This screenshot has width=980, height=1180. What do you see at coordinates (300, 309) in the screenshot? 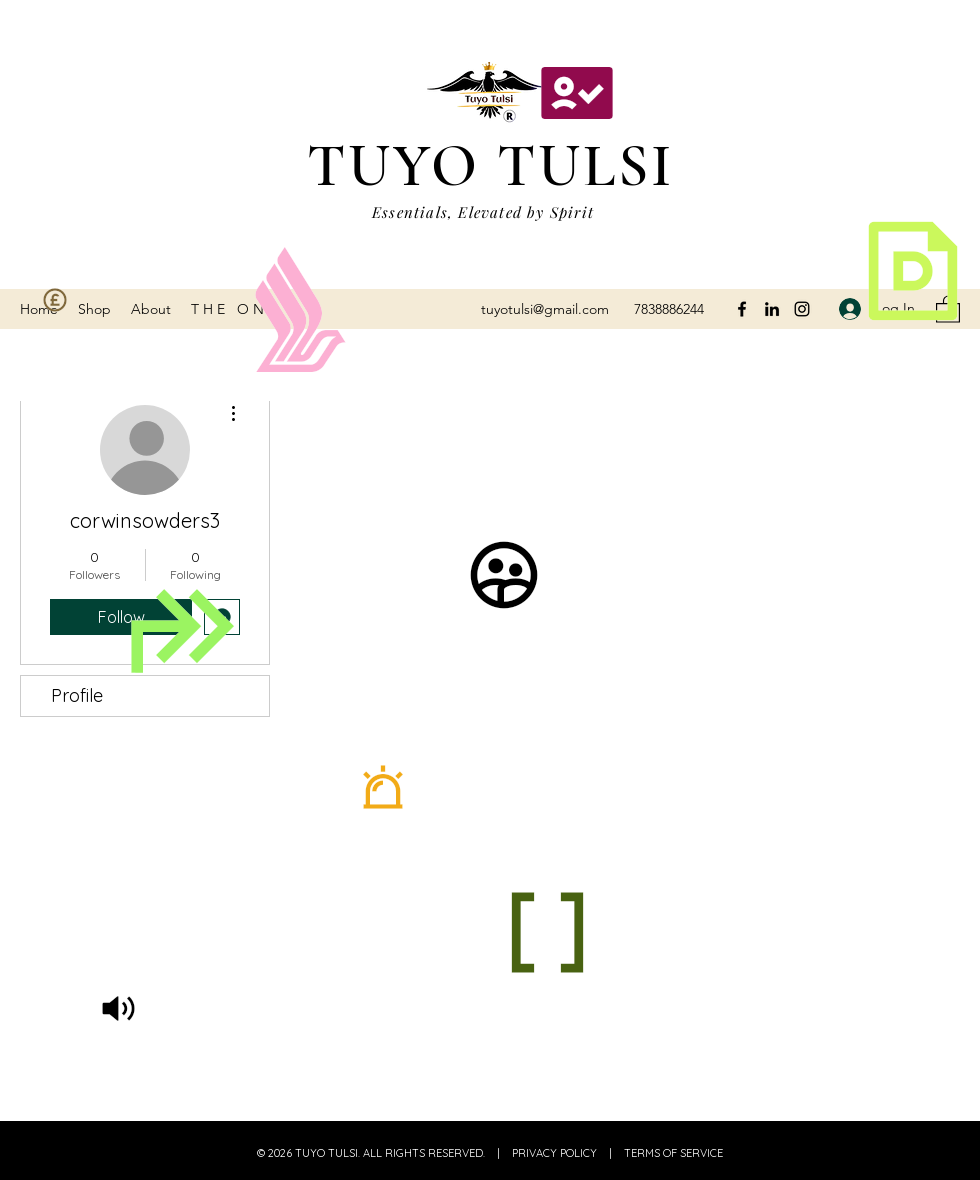
I see `Singapore Airlines app or website` at bounding box center [300, 309].